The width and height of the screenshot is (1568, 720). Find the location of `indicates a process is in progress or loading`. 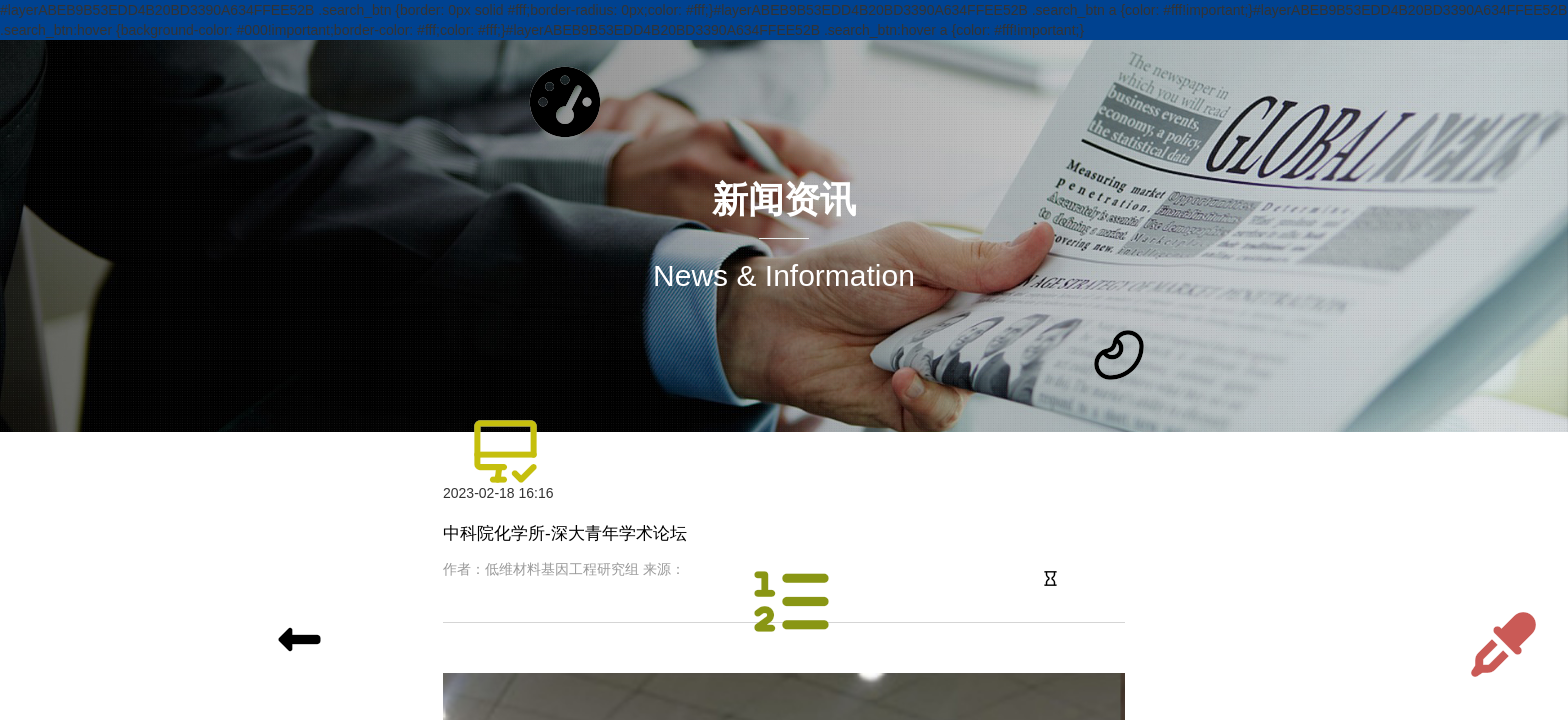

indicates a process is in progress or loading is located at coordinates (1050, 578).